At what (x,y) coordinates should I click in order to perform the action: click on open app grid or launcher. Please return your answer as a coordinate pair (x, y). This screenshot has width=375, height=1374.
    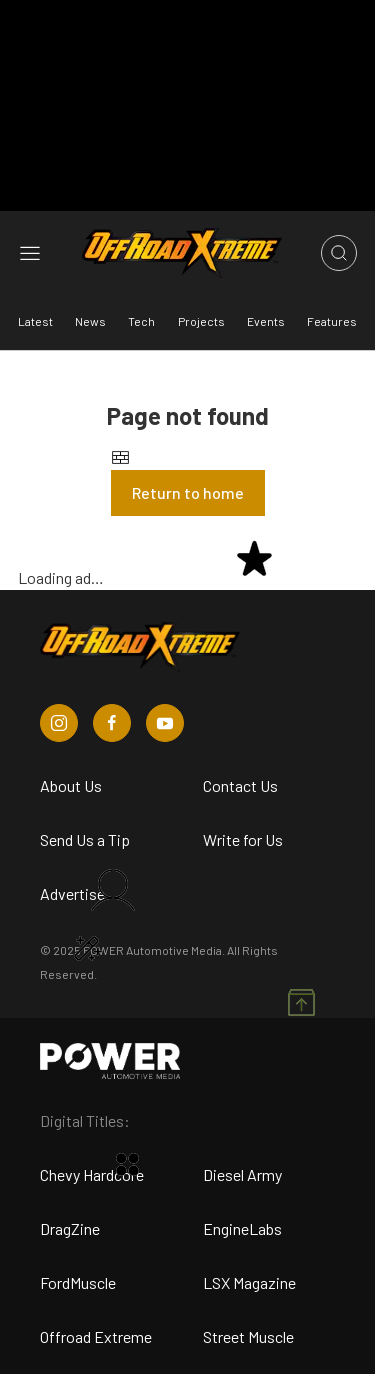
    Looking at the image, I should click on (127, 1164).